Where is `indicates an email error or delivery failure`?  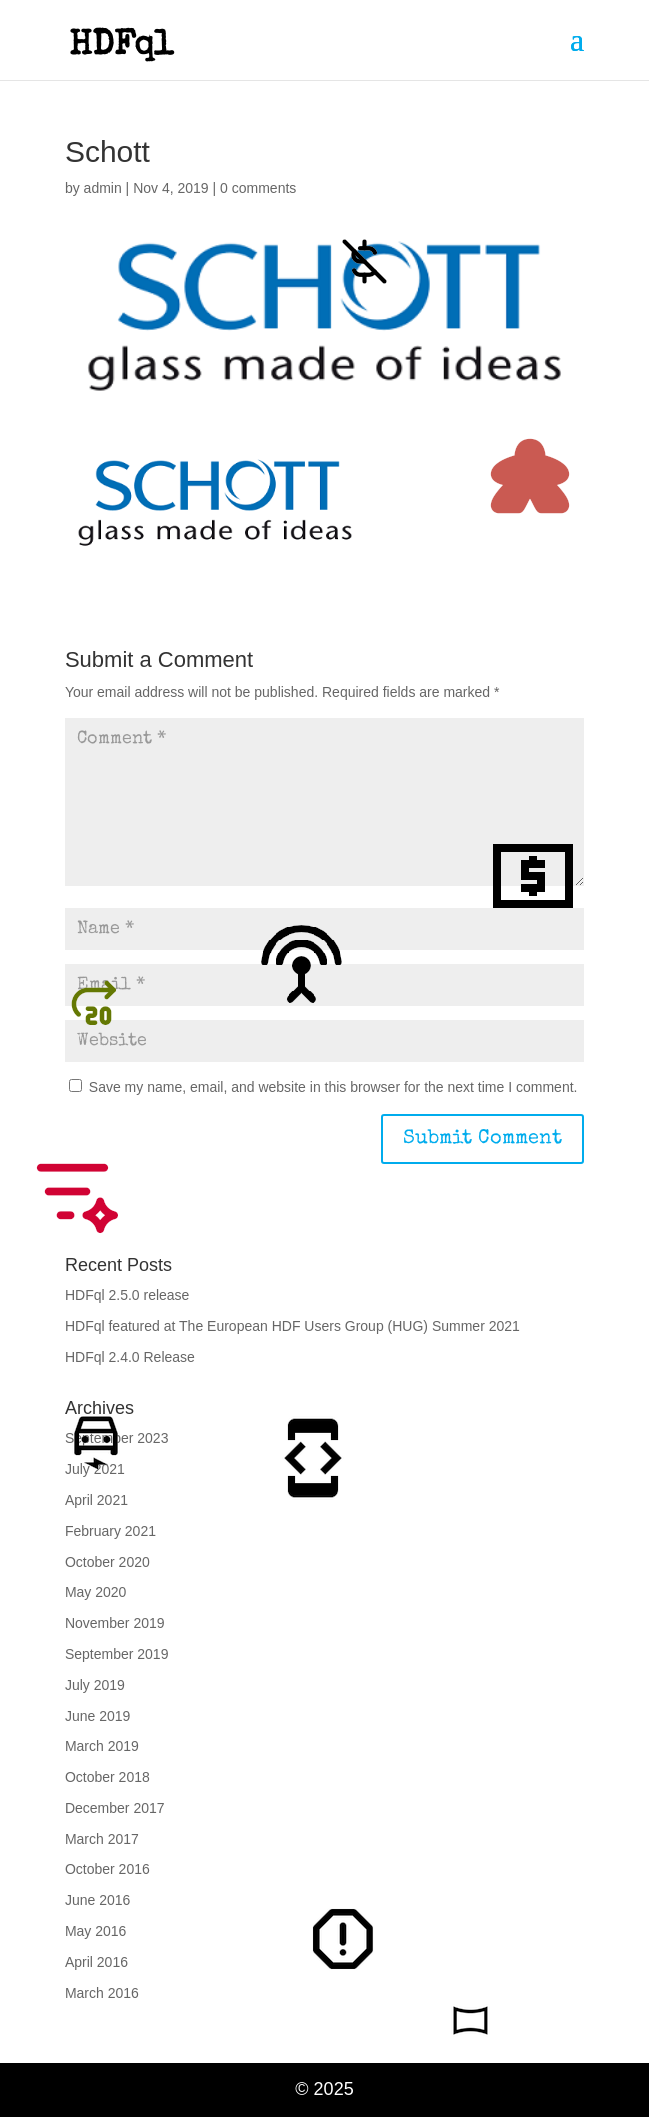
indicates an email error or delivery failure is located at coordinates (343, 1939).